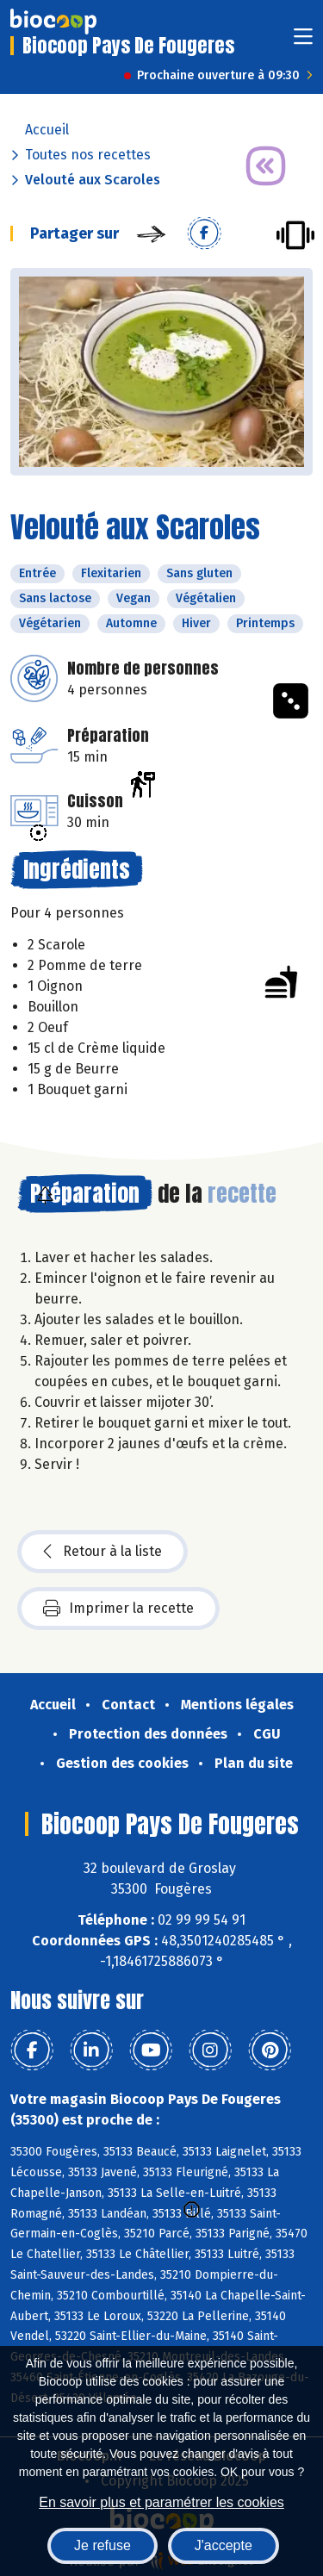 This screenshot has width=323, height=2576. Describe the element at coordinates (143, 784) in the screenshot. I see `follow directions or navigation signs` at that location.